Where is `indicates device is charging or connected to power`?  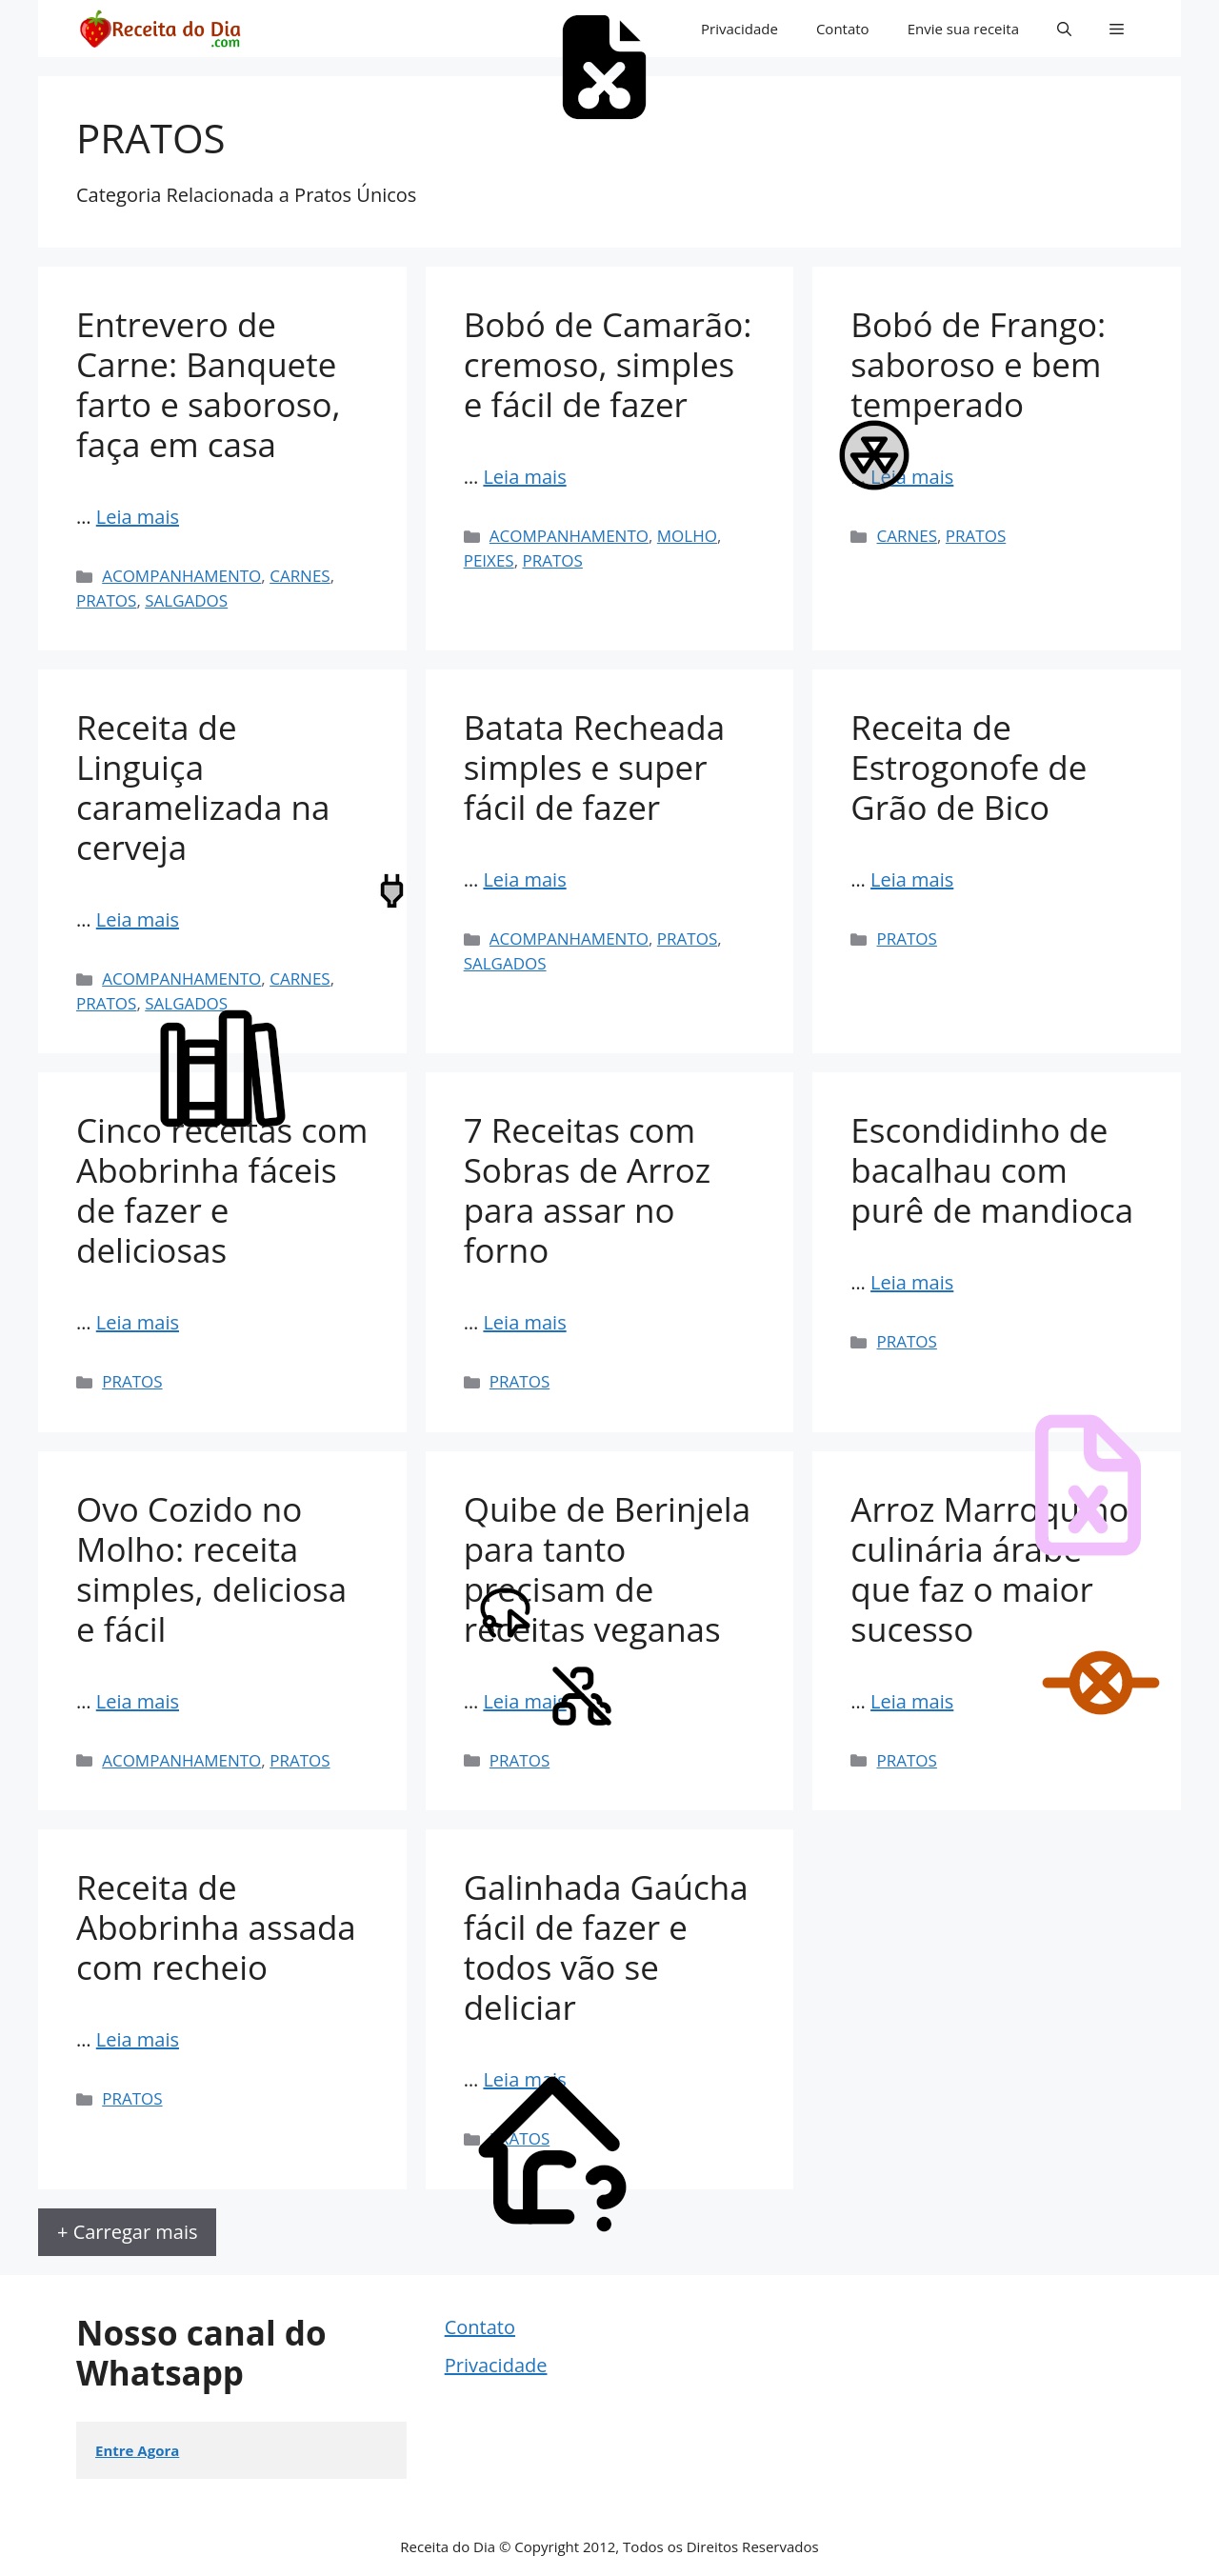 indicates device is charging or connected to power is located at coordinates (391, 890).